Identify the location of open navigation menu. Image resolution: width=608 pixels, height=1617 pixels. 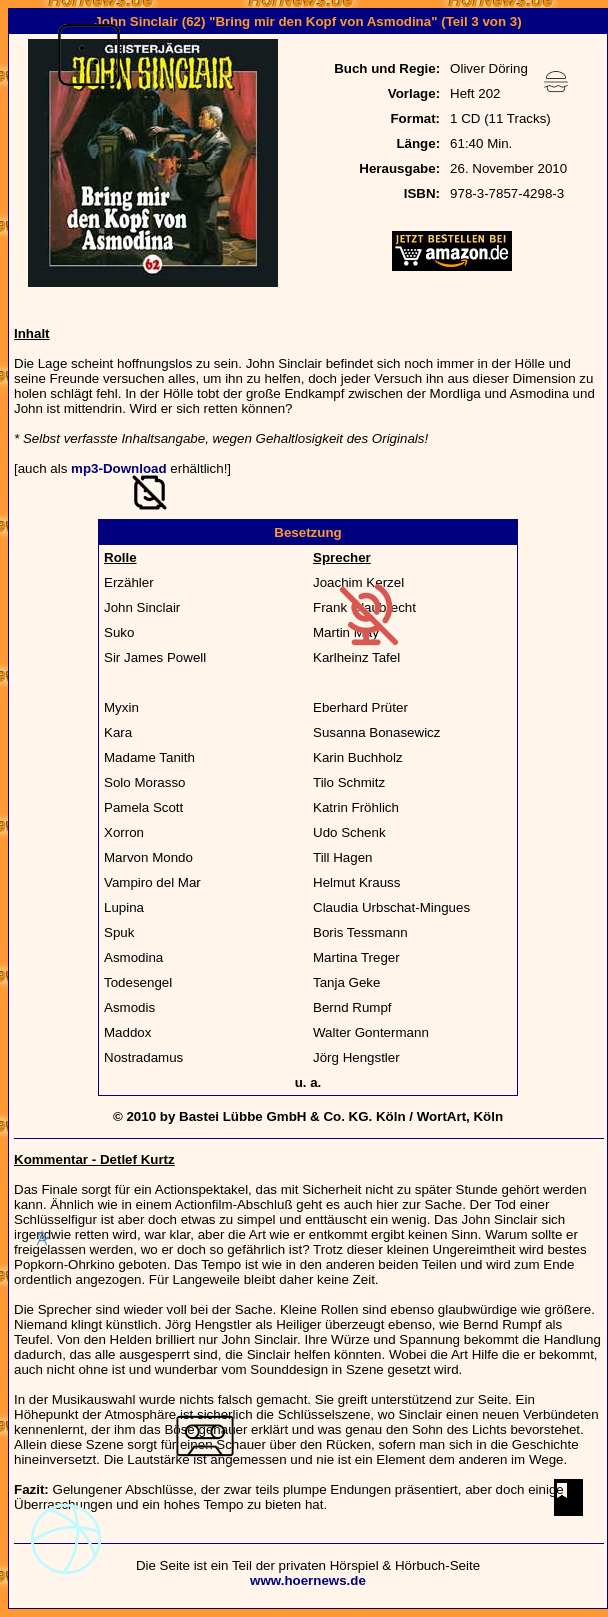
(556, 82).